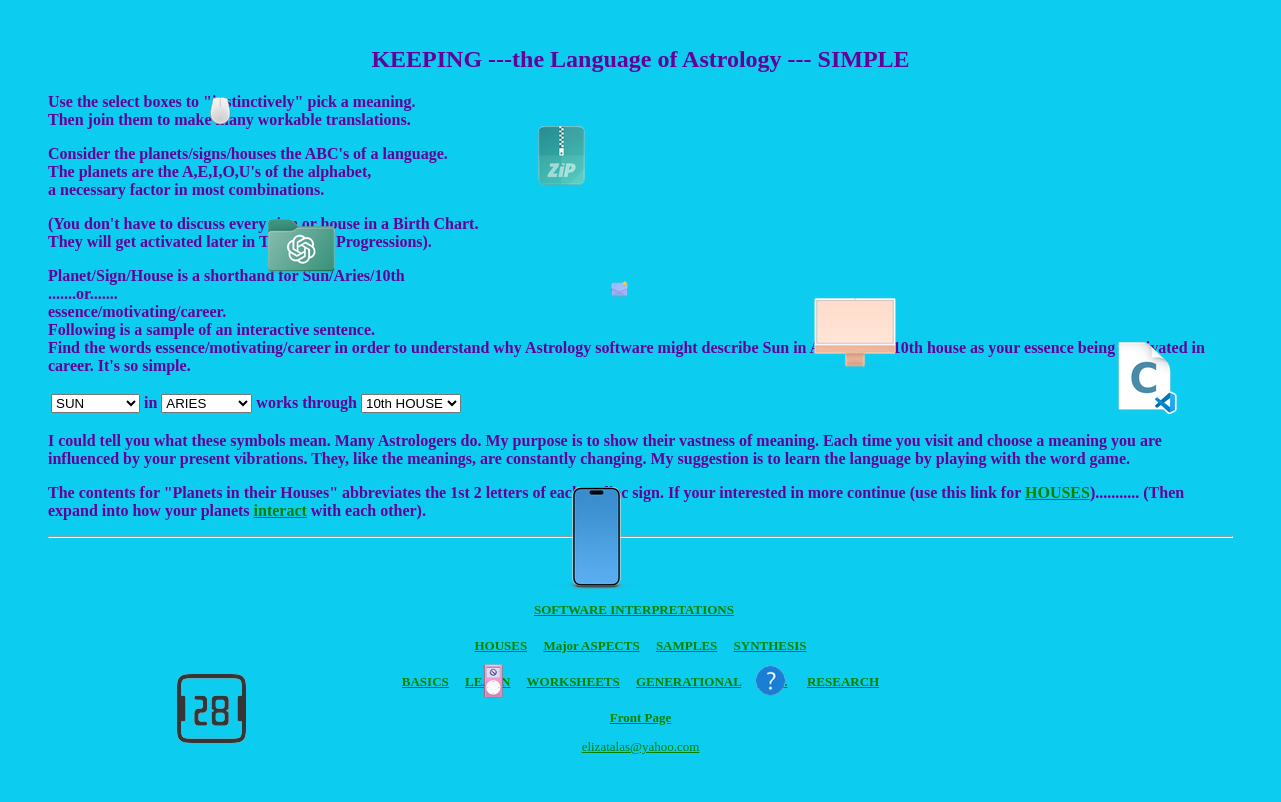 The height and width of the screenshot is (802, 1281). I want to click on indicates help or additional information is available, so click(770, 680).